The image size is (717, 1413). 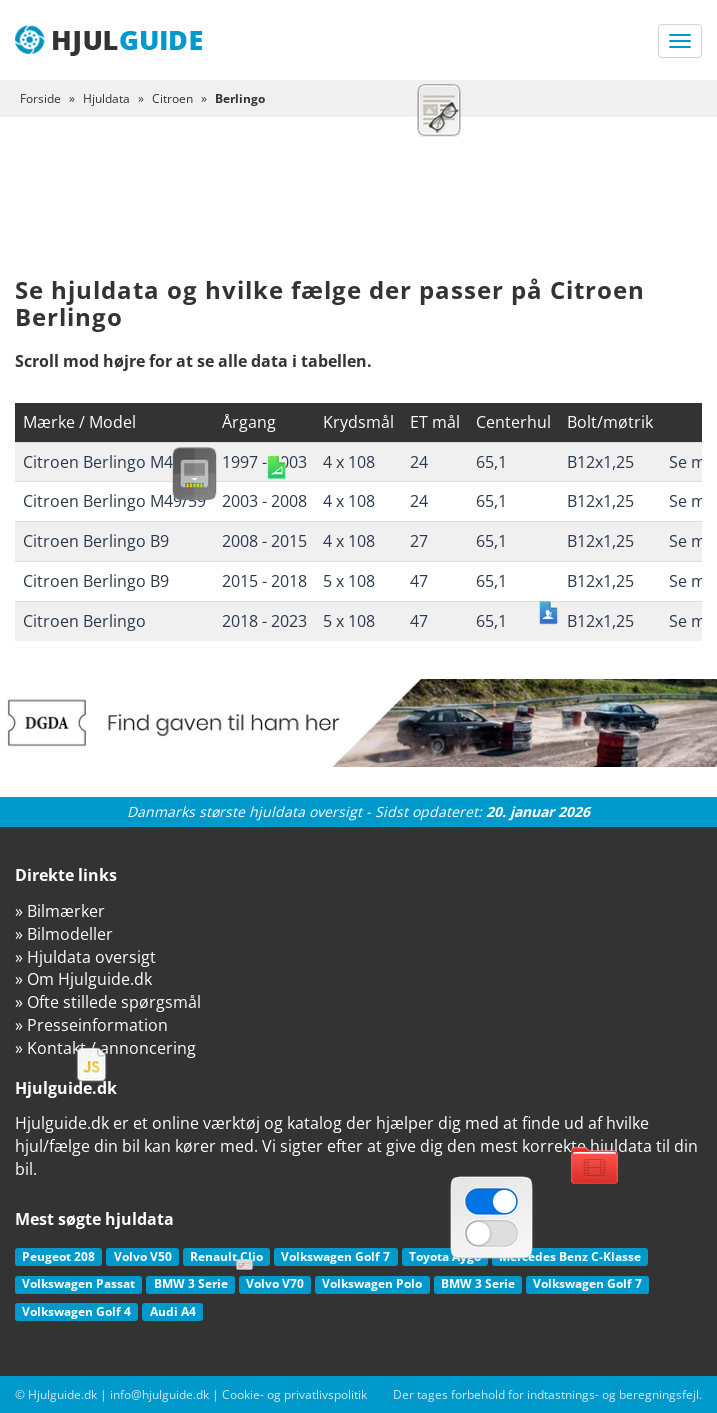 I want to click on configure keyboard shortcuts, so click(x=244, y=1264).